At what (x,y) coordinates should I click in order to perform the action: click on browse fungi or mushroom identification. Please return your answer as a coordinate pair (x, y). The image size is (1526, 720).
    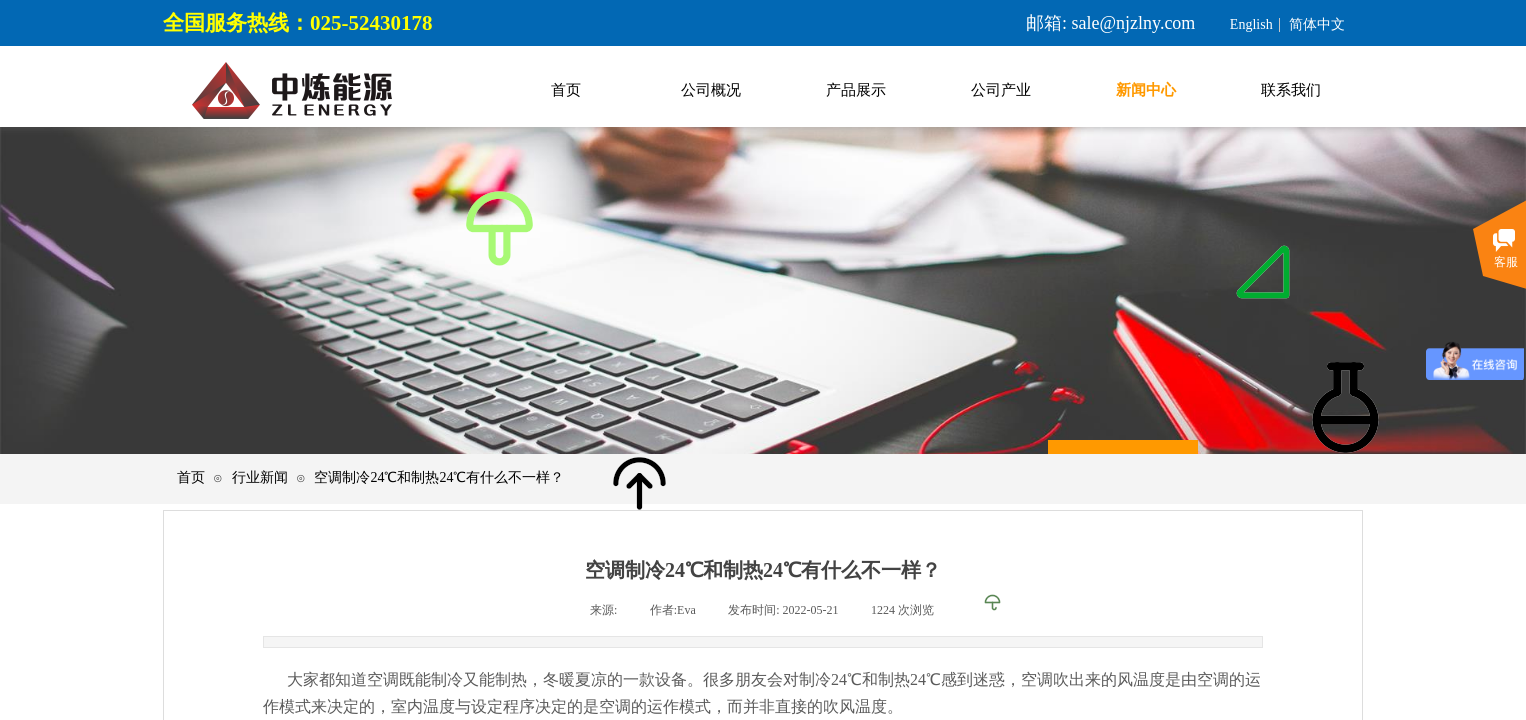
    Looking at the image, I should click on (499, 228).